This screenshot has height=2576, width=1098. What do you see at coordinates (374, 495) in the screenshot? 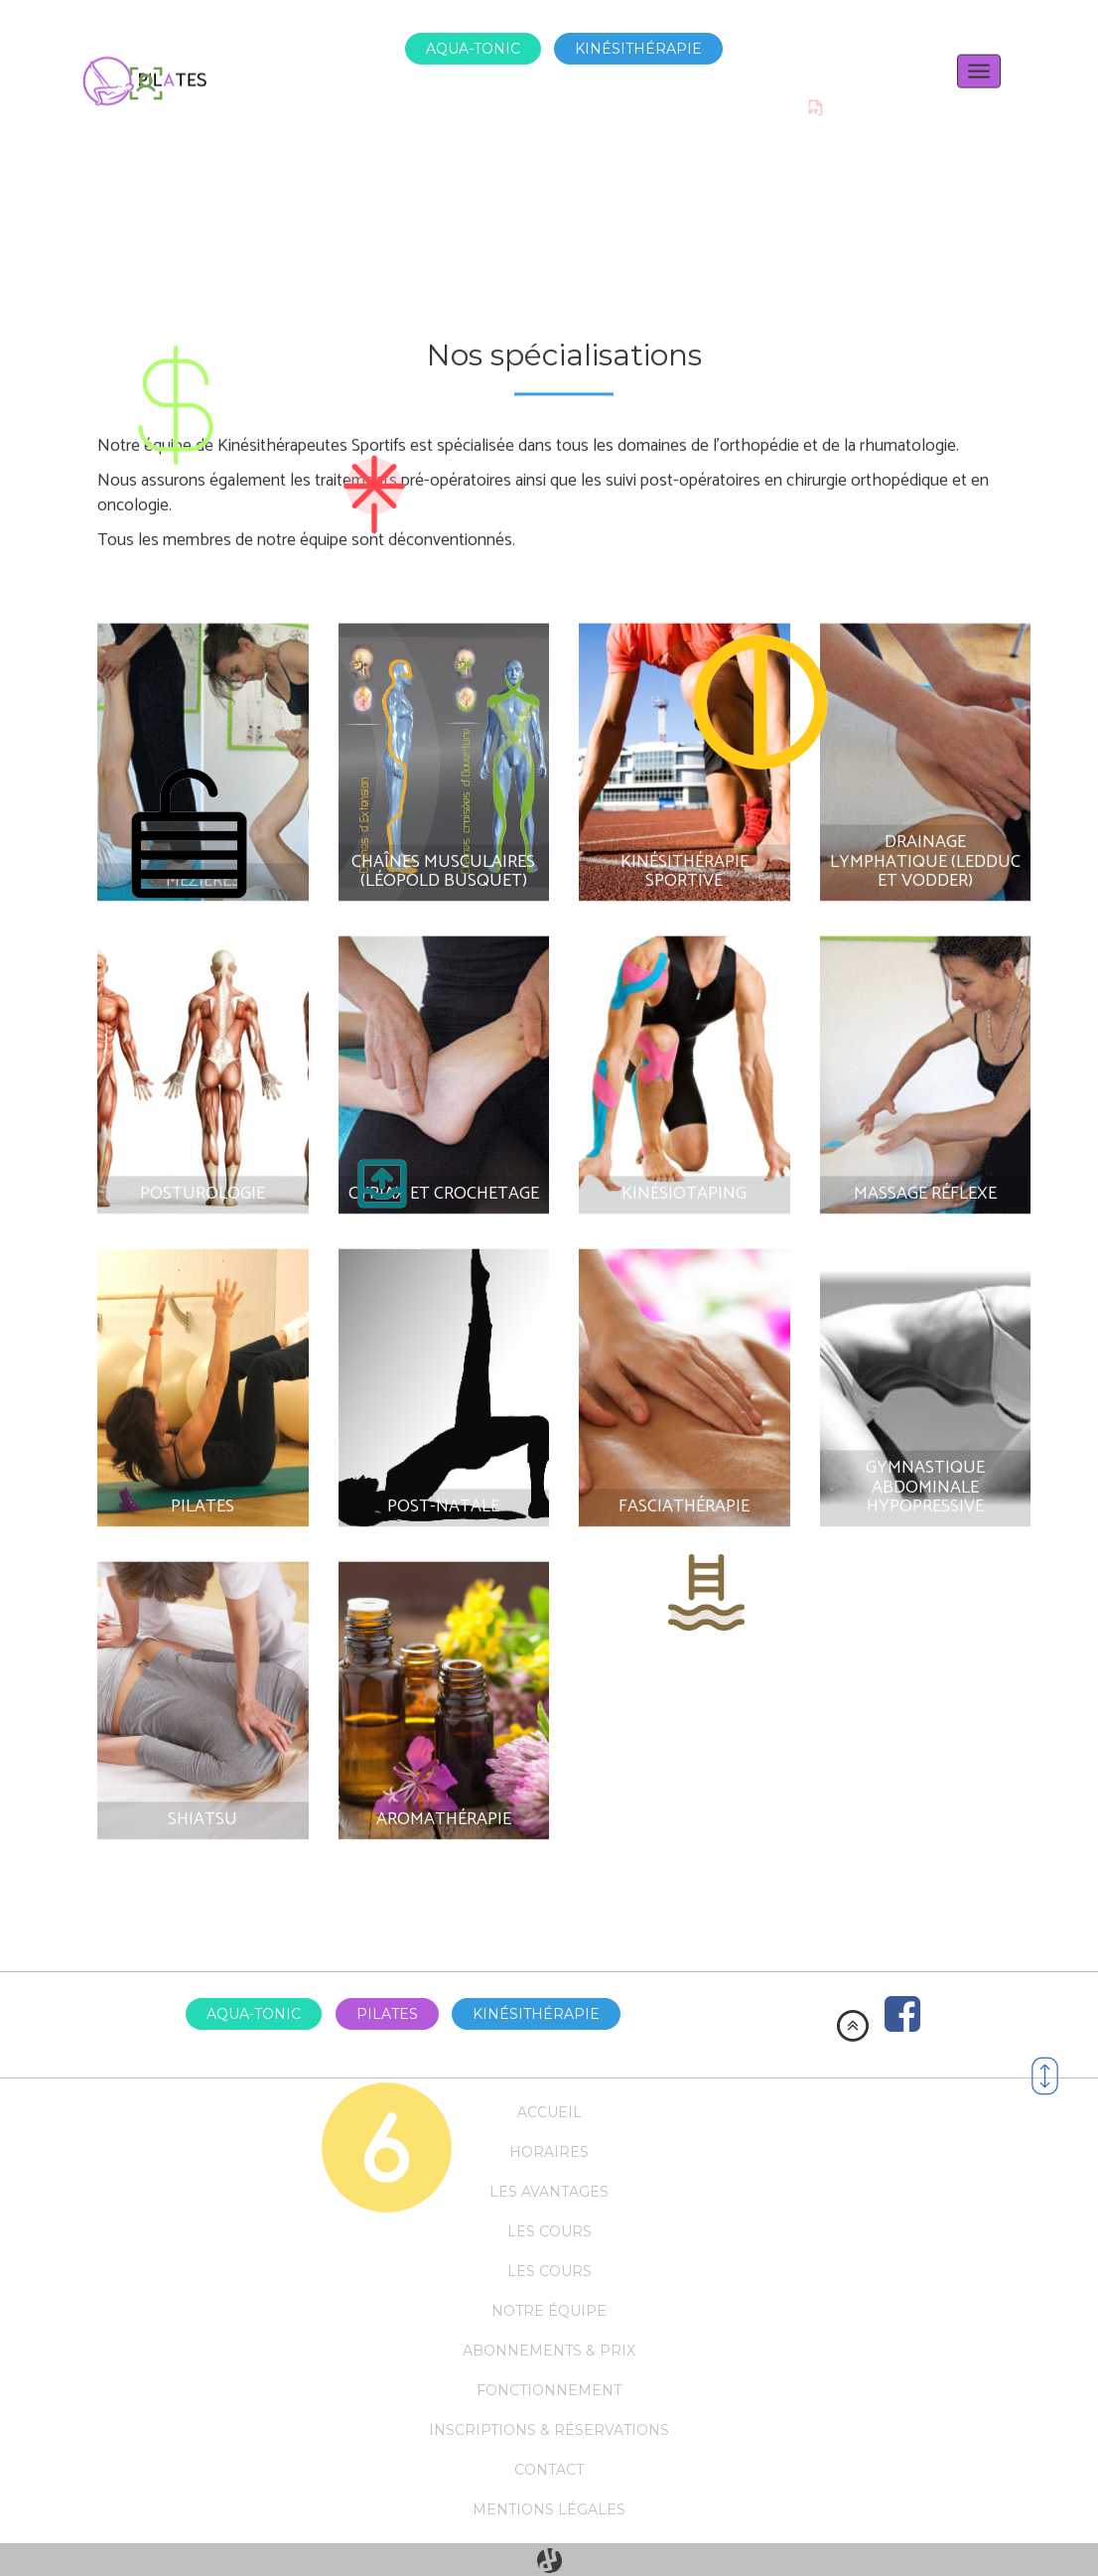
I see `visit linktree profile` at bounding box center [374, 495].